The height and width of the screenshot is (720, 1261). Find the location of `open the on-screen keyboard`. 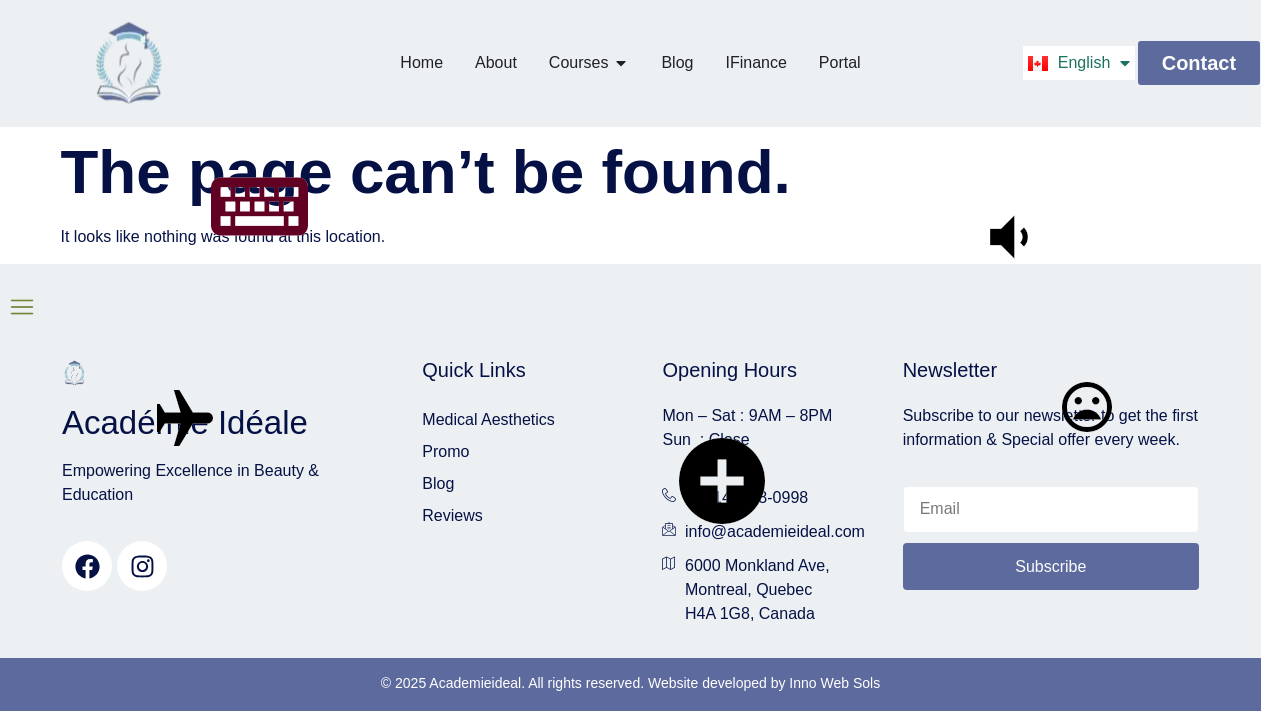

open the on-screen keyboard is located at coordinates (259, 206).